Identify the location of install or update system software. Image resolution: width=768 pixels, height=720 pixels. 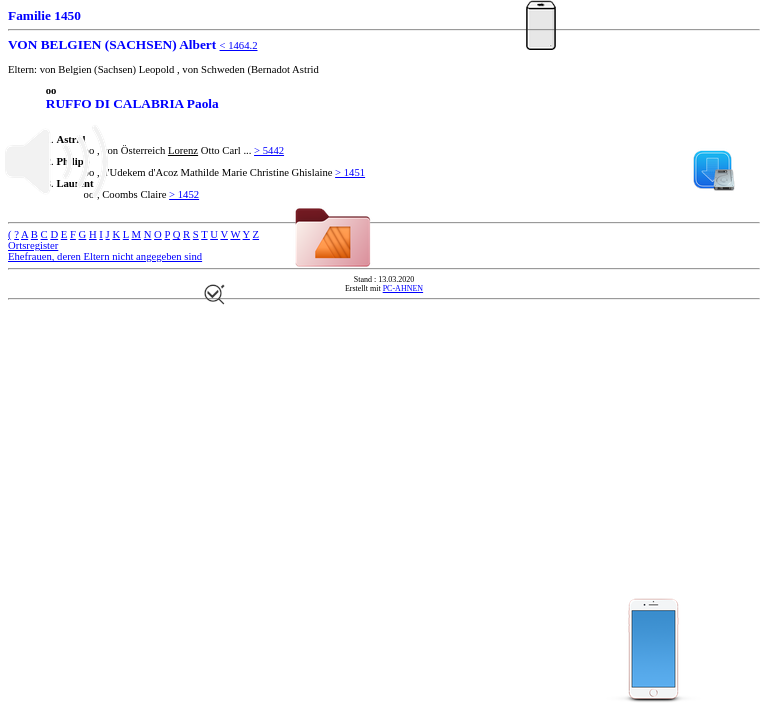
(712, 169).